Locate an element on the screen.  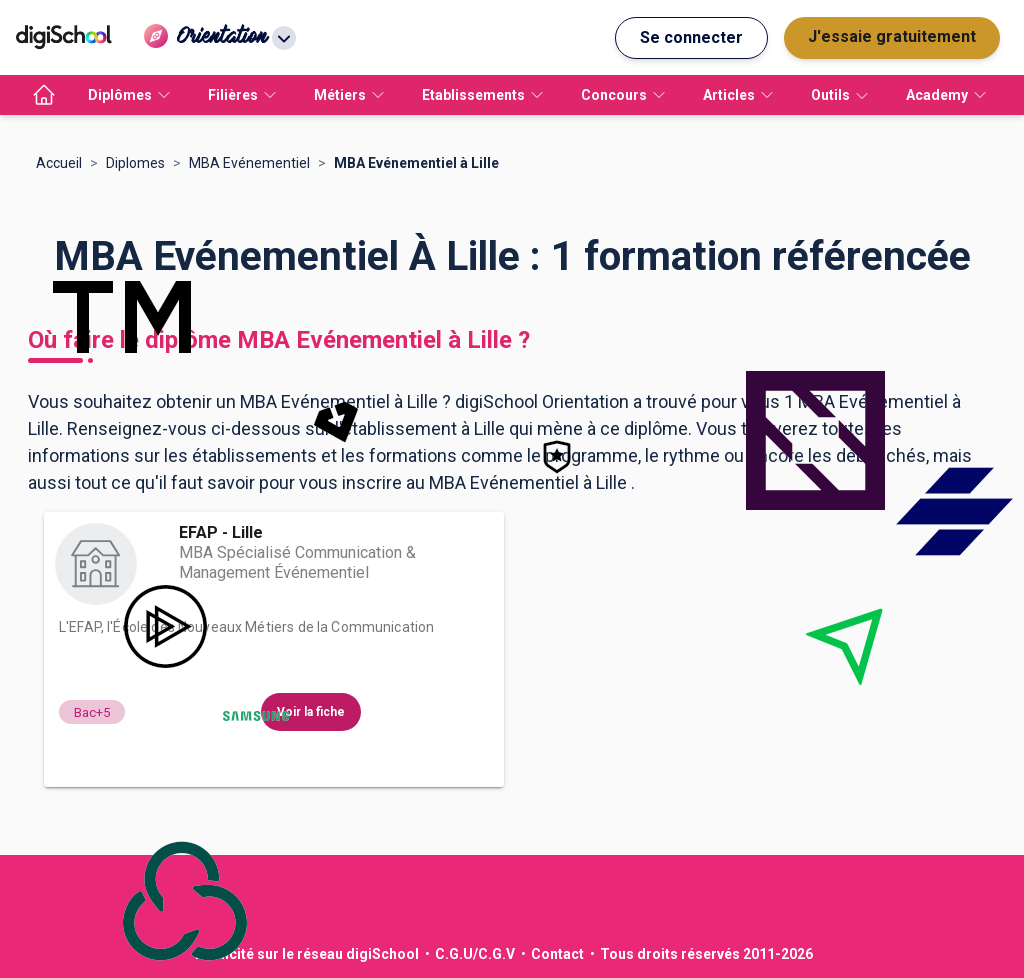
indicates premium or verified security status is located at coordinates (557, 457).